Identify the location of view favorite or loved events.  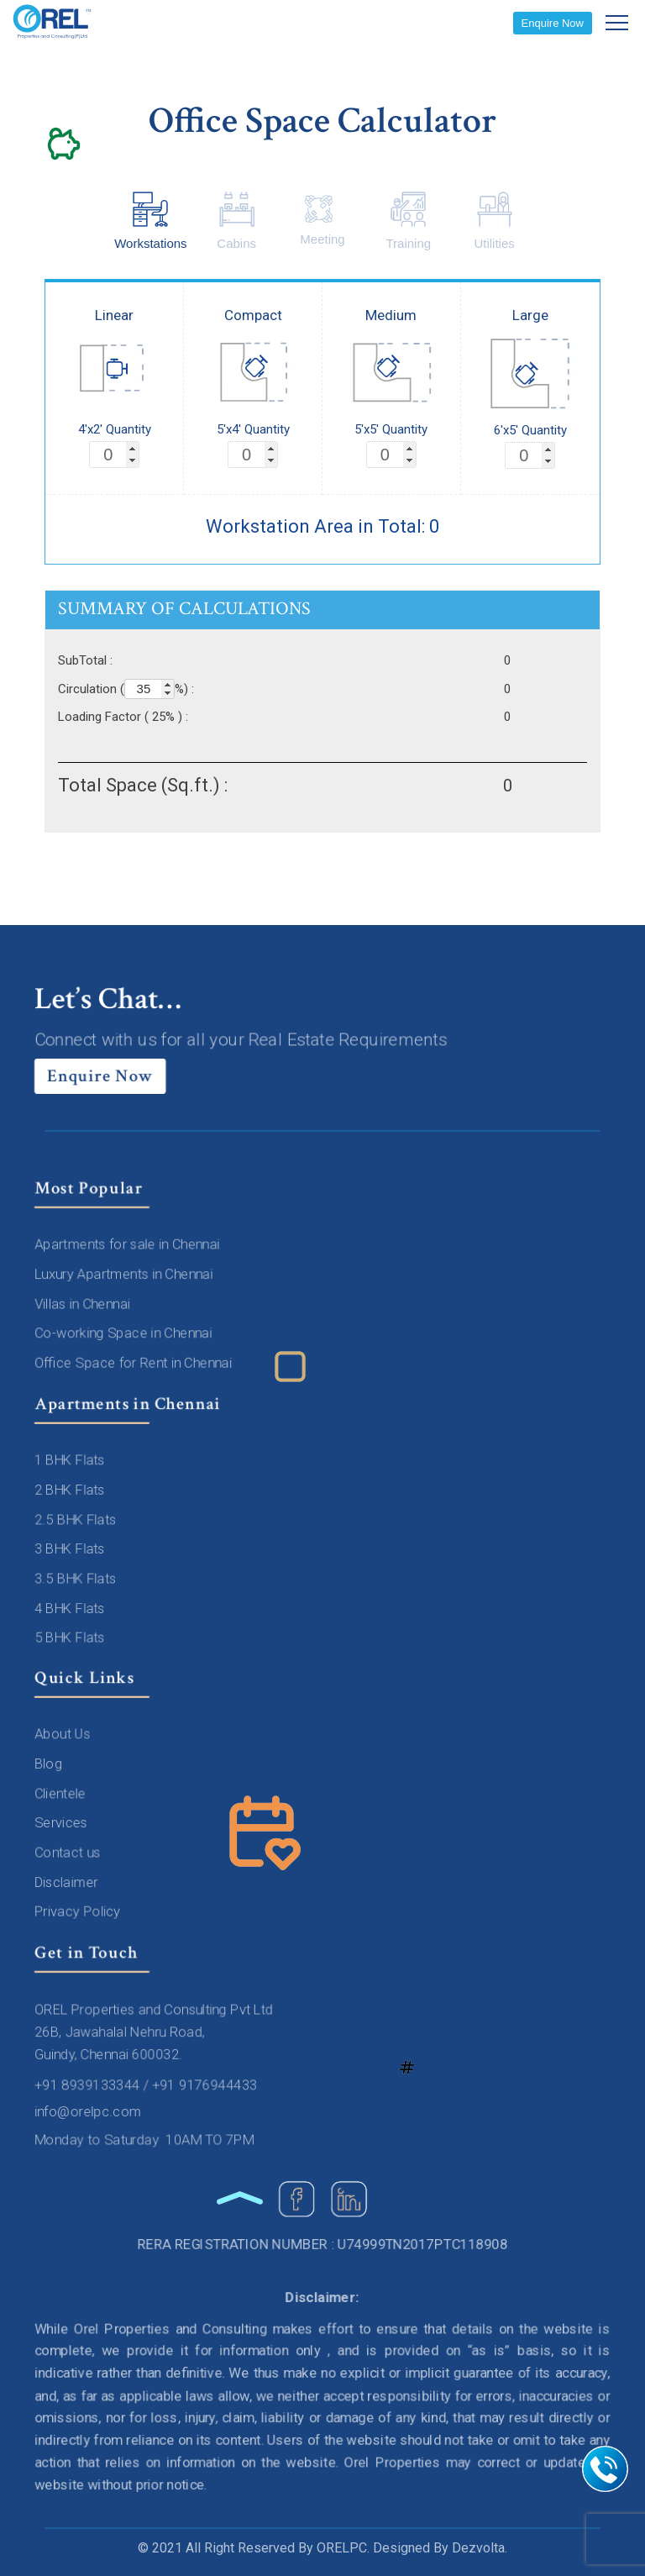
(261, 1831).